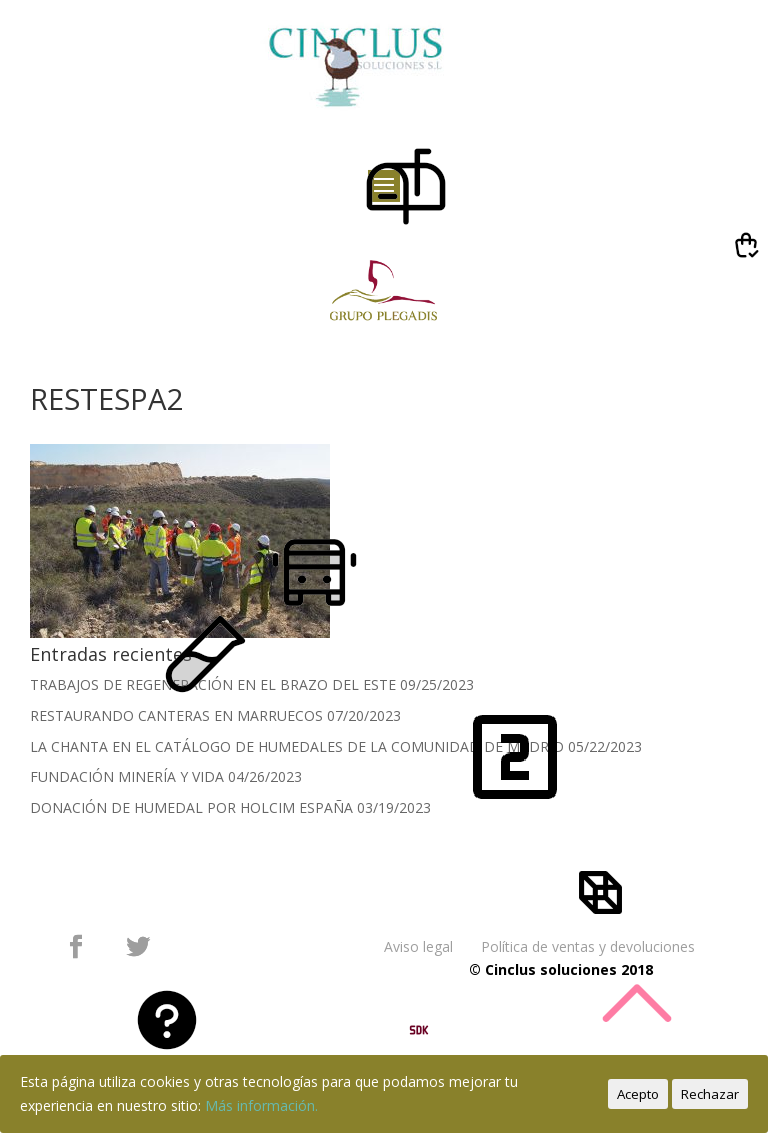 The width and height of the screenshot is (768, 1133). What do you see at coordinates (515, 757) in the screenshot?
I see `indicates step two in a multi-step process` at bounding box center [515, 757].